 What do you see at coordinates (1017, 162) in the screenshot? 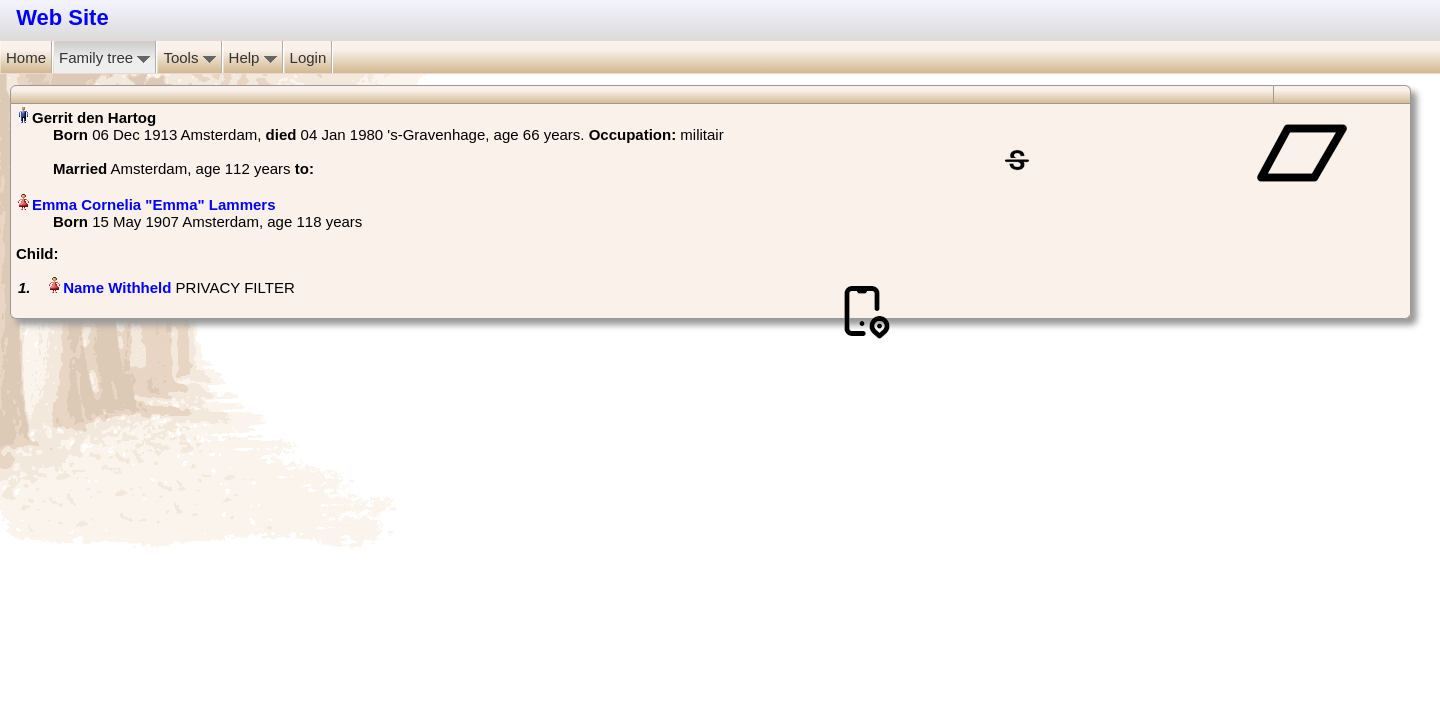
I see `apply strikethrough formatting to selected text` at bounding box center [1017, 162].